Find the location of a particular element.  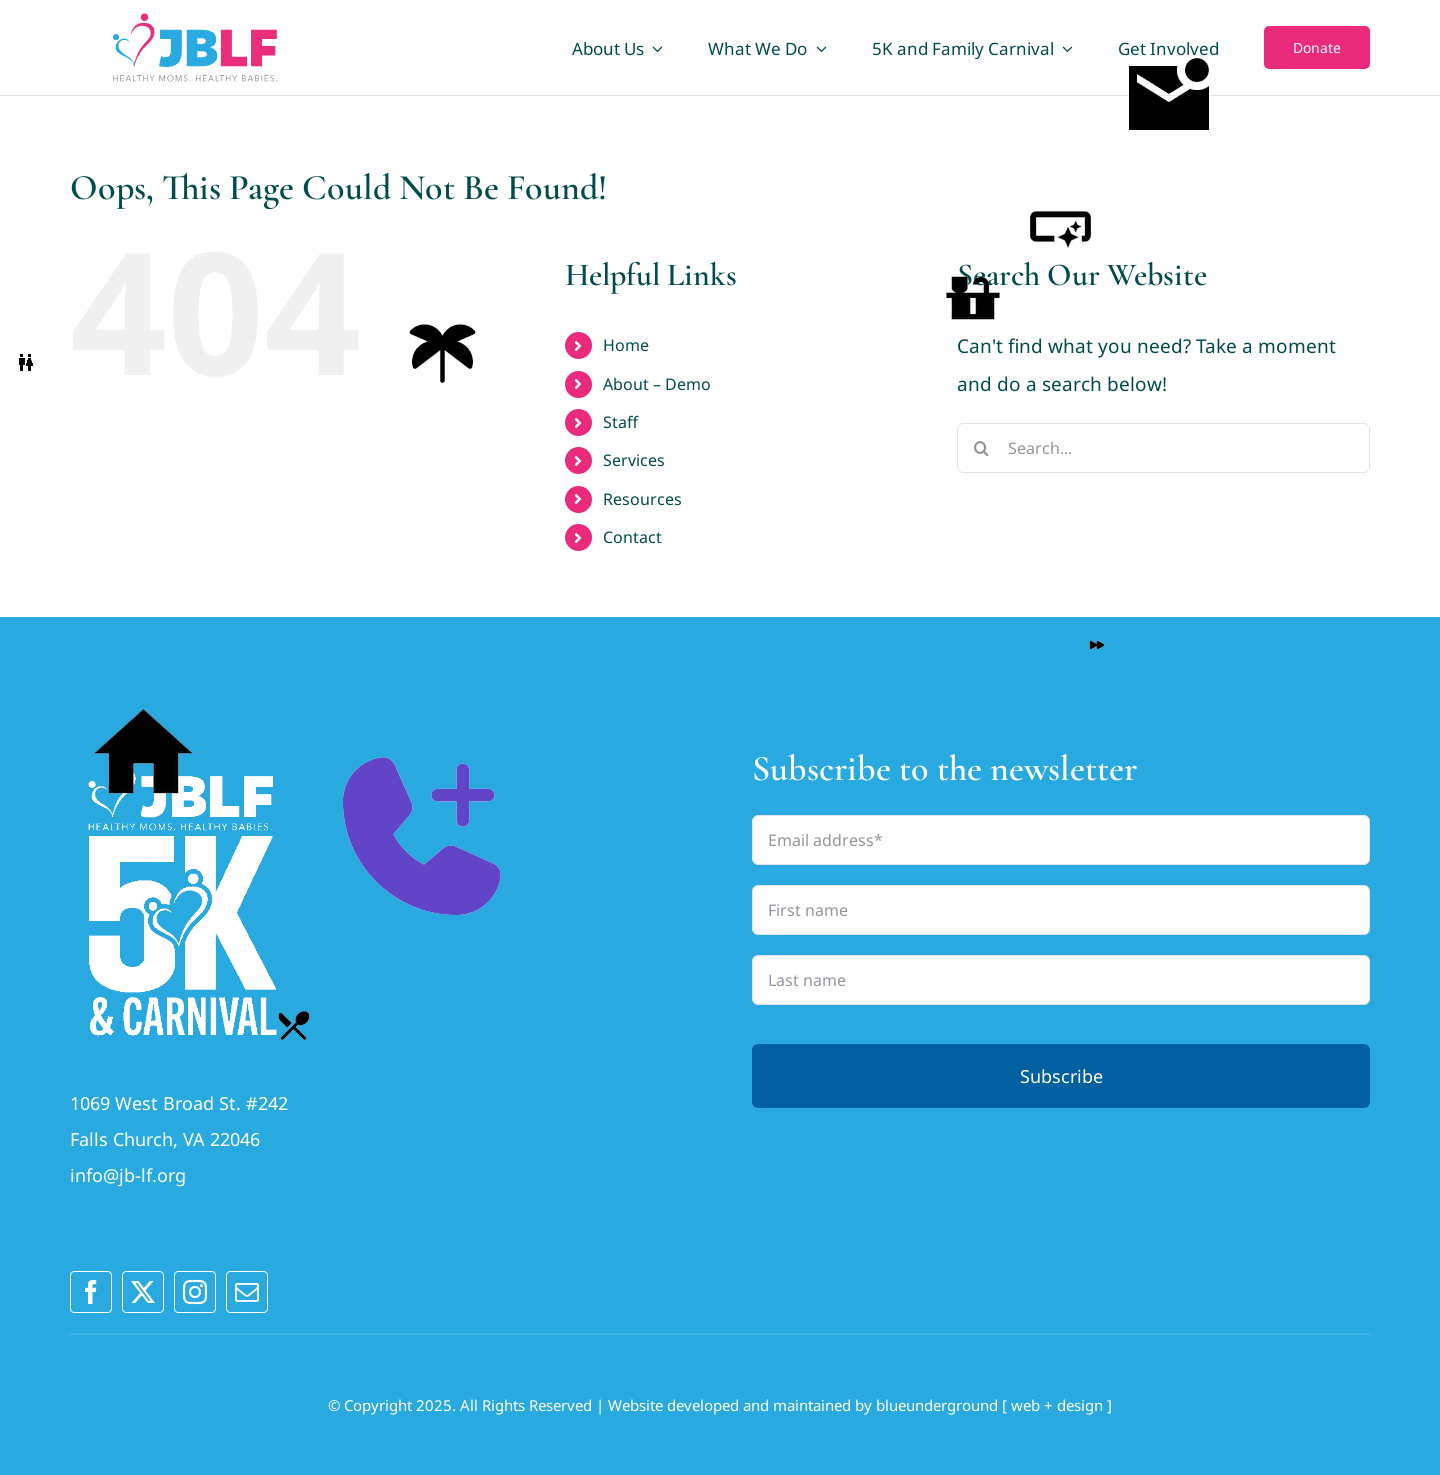

indicates restroom or bathroom facilities is located at coordinates (25, 362).